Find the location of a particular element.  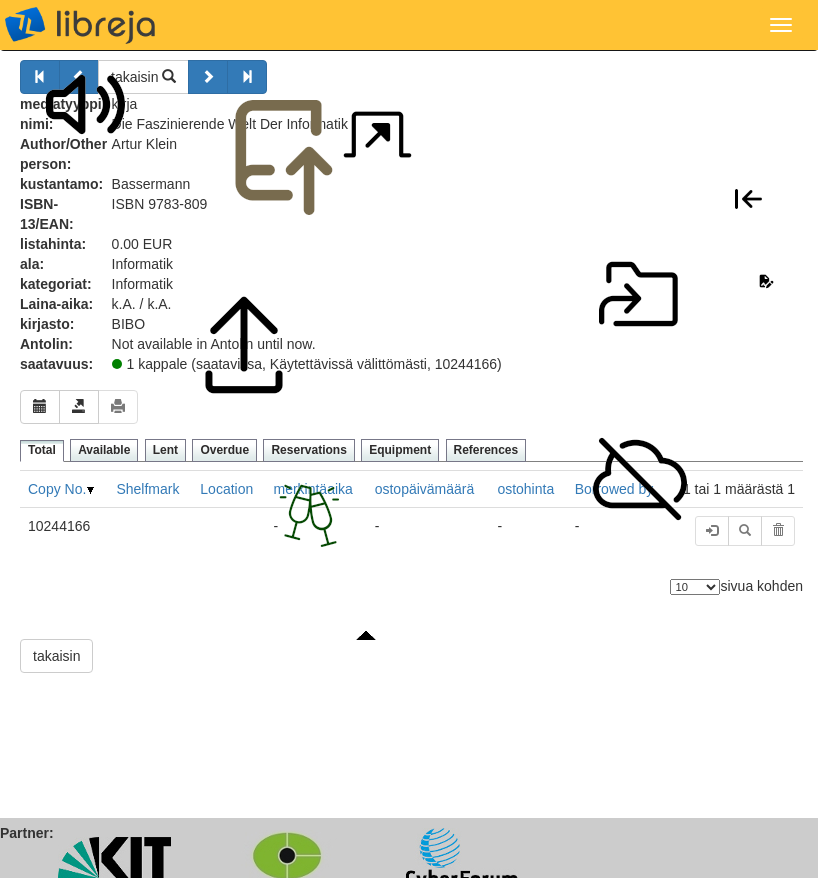

push code to a repository is located at coordinates (278, 157).